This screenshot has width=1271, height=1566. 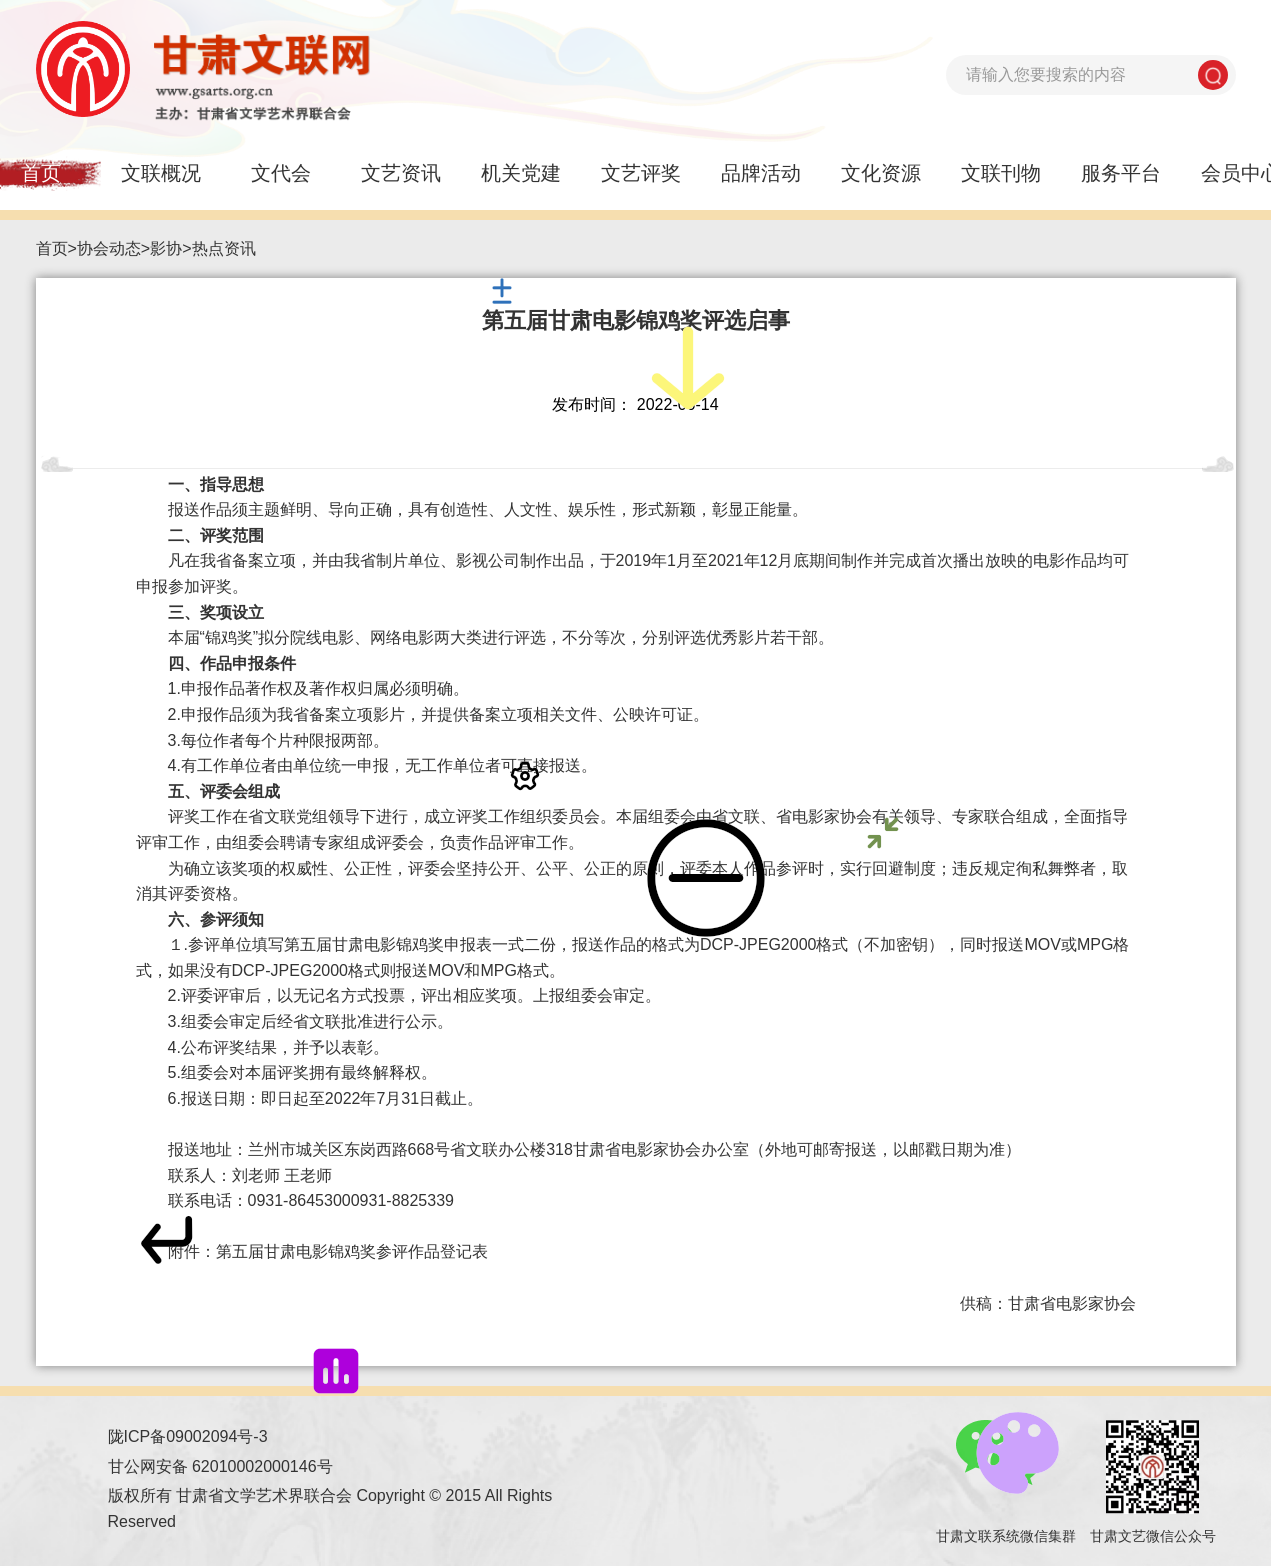 What do you see at coordinates (502, 291) in the screenshot?
I see `toggle between adding and subtracting values` at bounding box center [502, 291].